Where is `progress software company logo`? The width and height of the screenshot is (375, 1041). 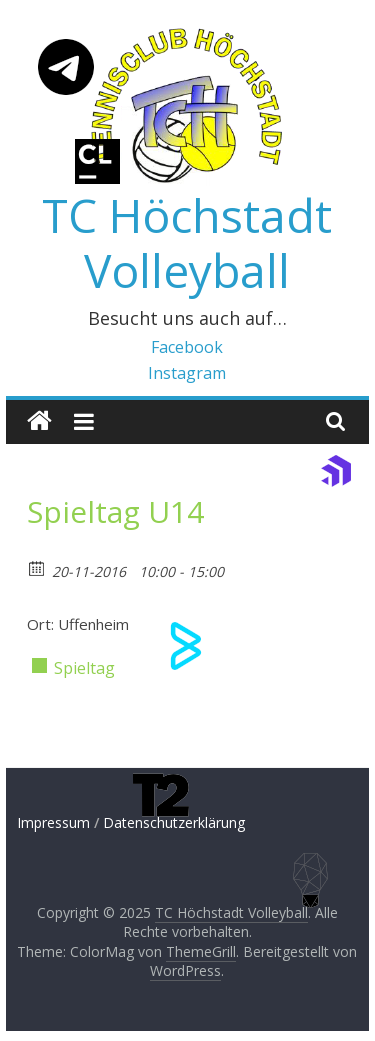 progress software company logo is located at coordinates (336, 471).